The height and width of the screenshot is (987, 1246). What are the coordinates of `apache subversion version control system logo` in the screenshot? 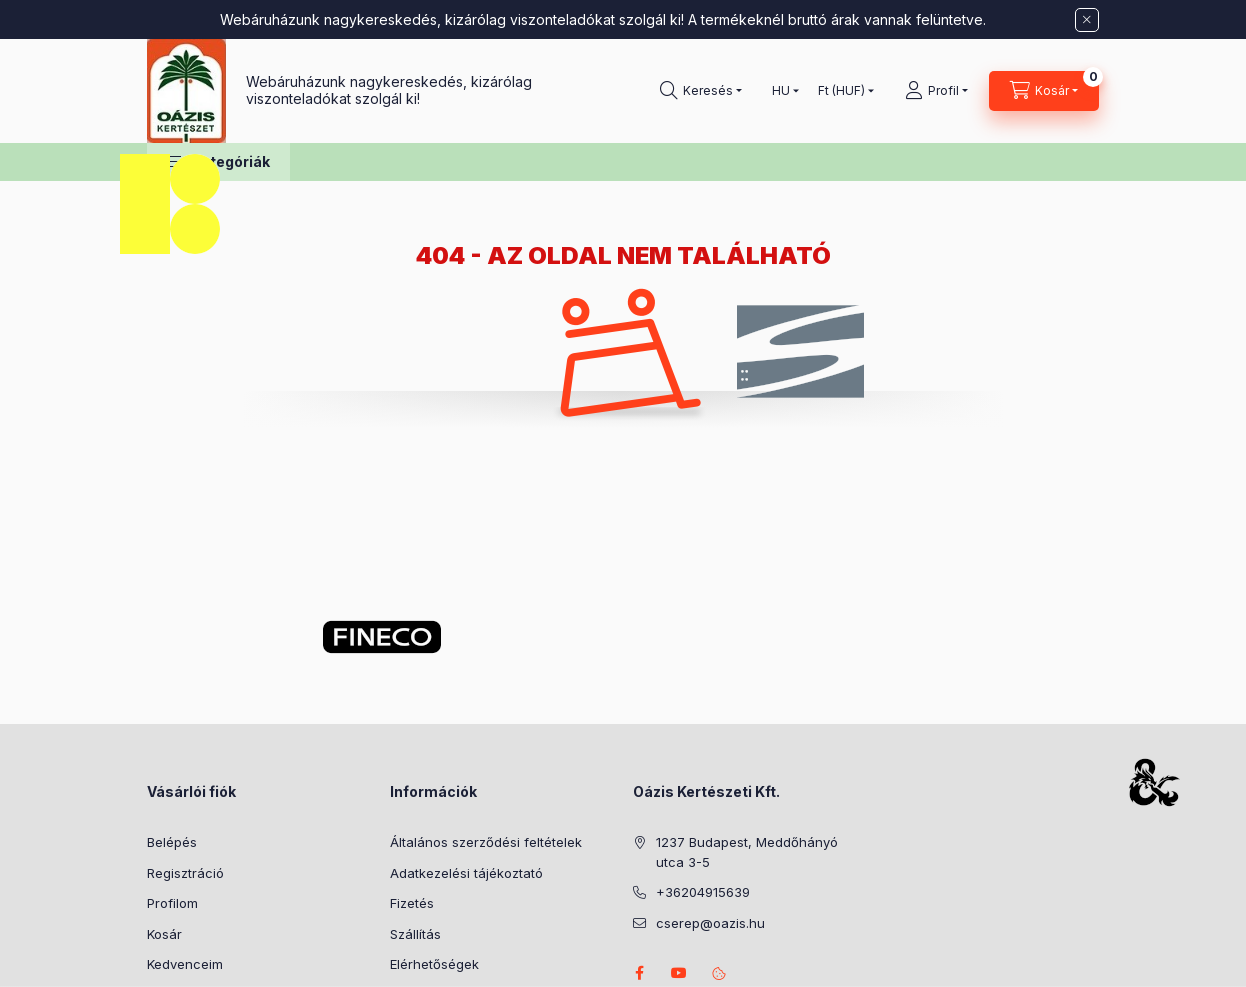 It's located at (800, 351).